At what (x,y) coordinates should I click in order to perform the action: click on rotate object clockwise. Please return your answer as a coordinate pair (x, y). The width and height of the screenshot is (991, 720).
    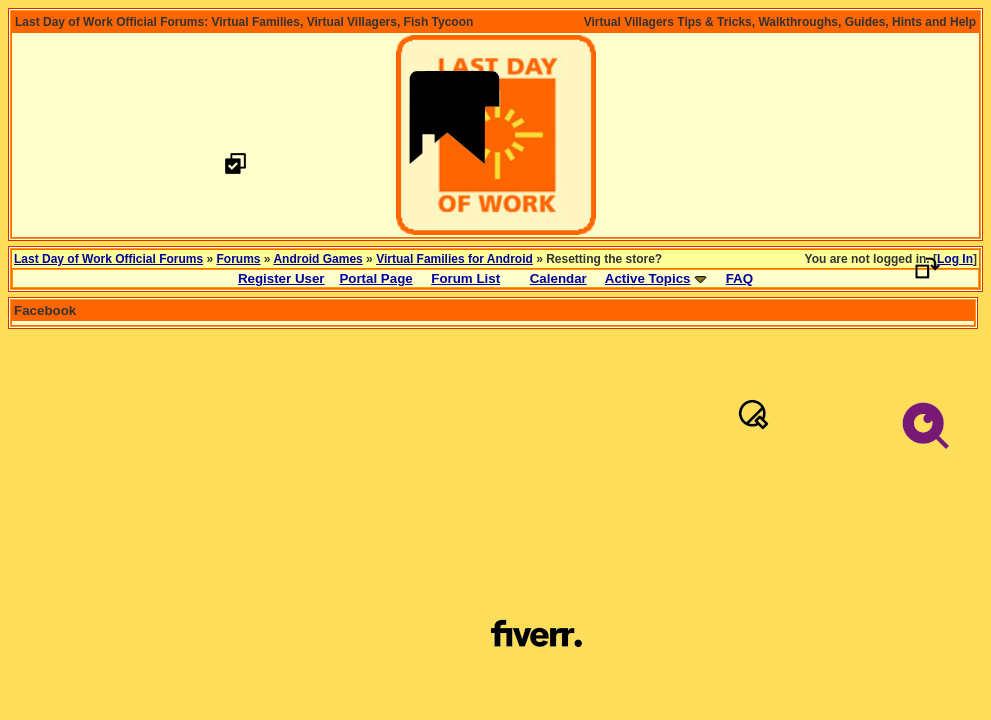
    Looking at the image, I should click on (927, 268).